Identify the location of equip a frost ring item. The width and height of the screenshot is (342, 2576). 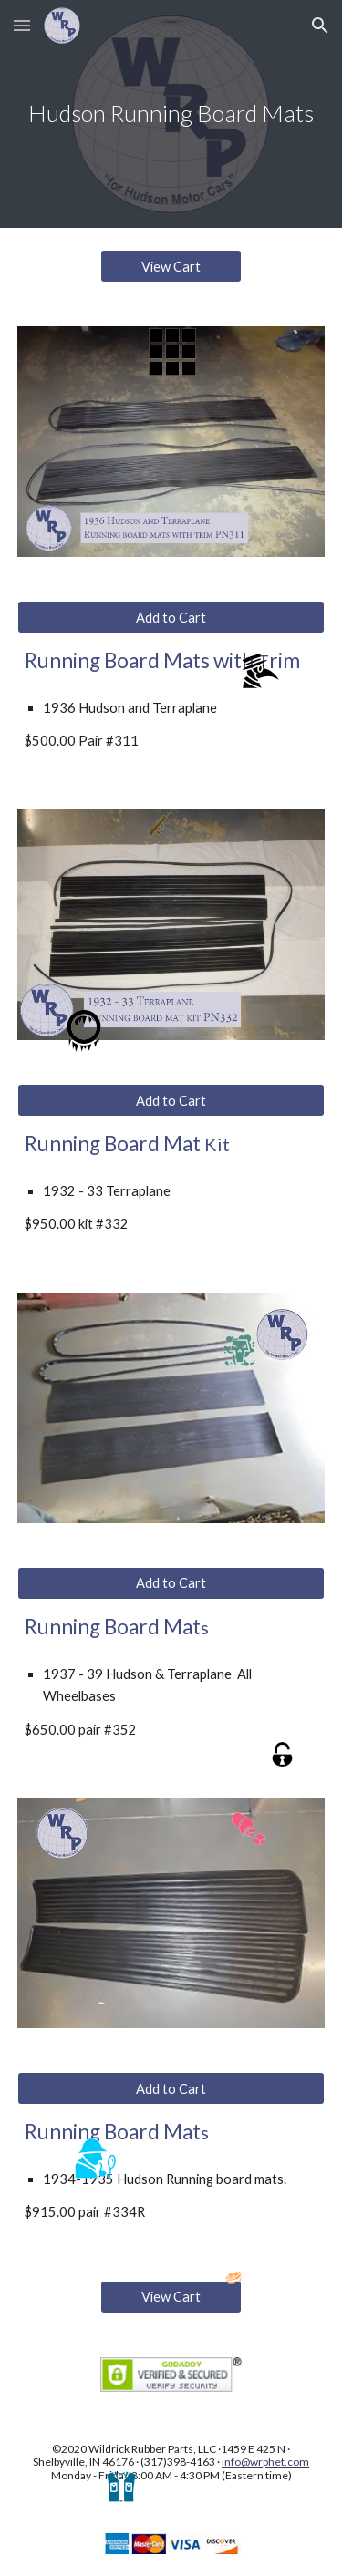
(84, 1031).